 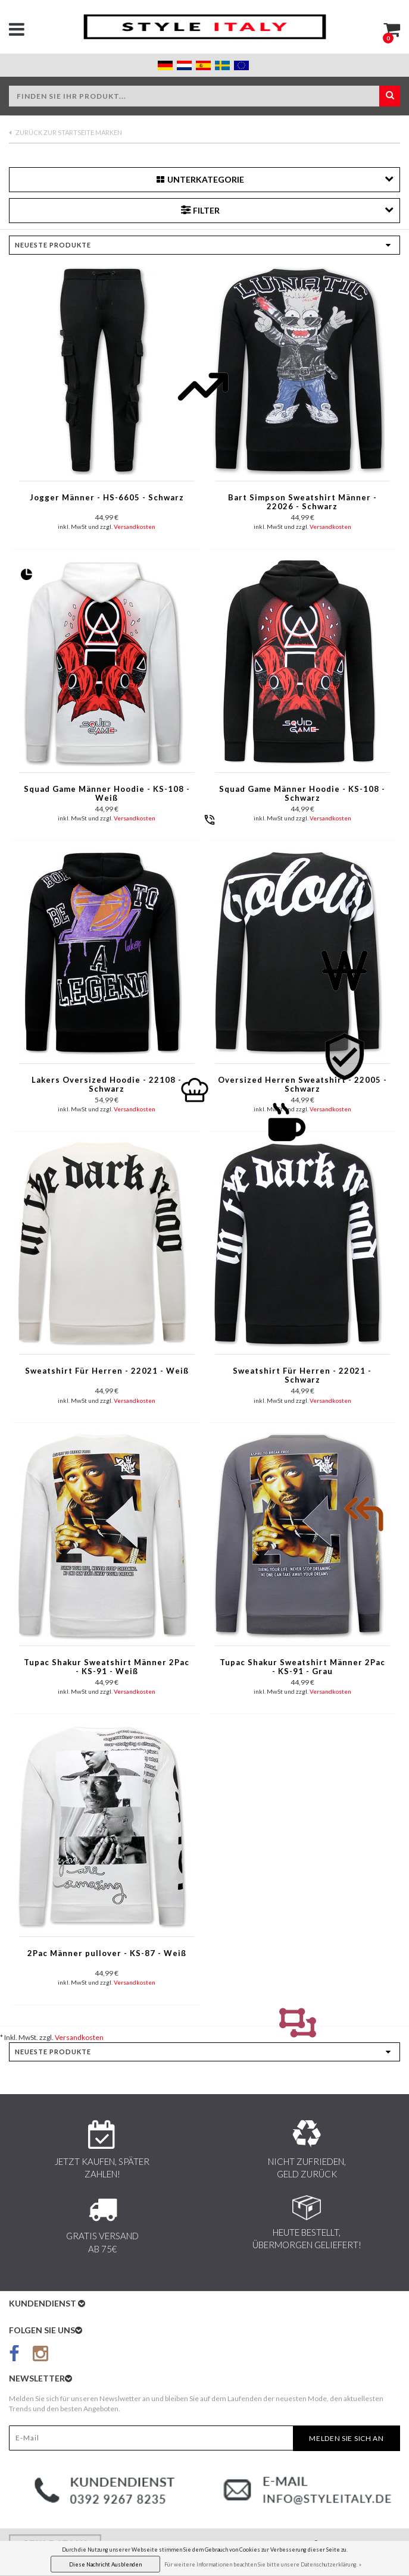 What do you see at coordinates (344, 970) in the screenshot?
I see `indicates south korean won currency` at bounding box center [344, 970].